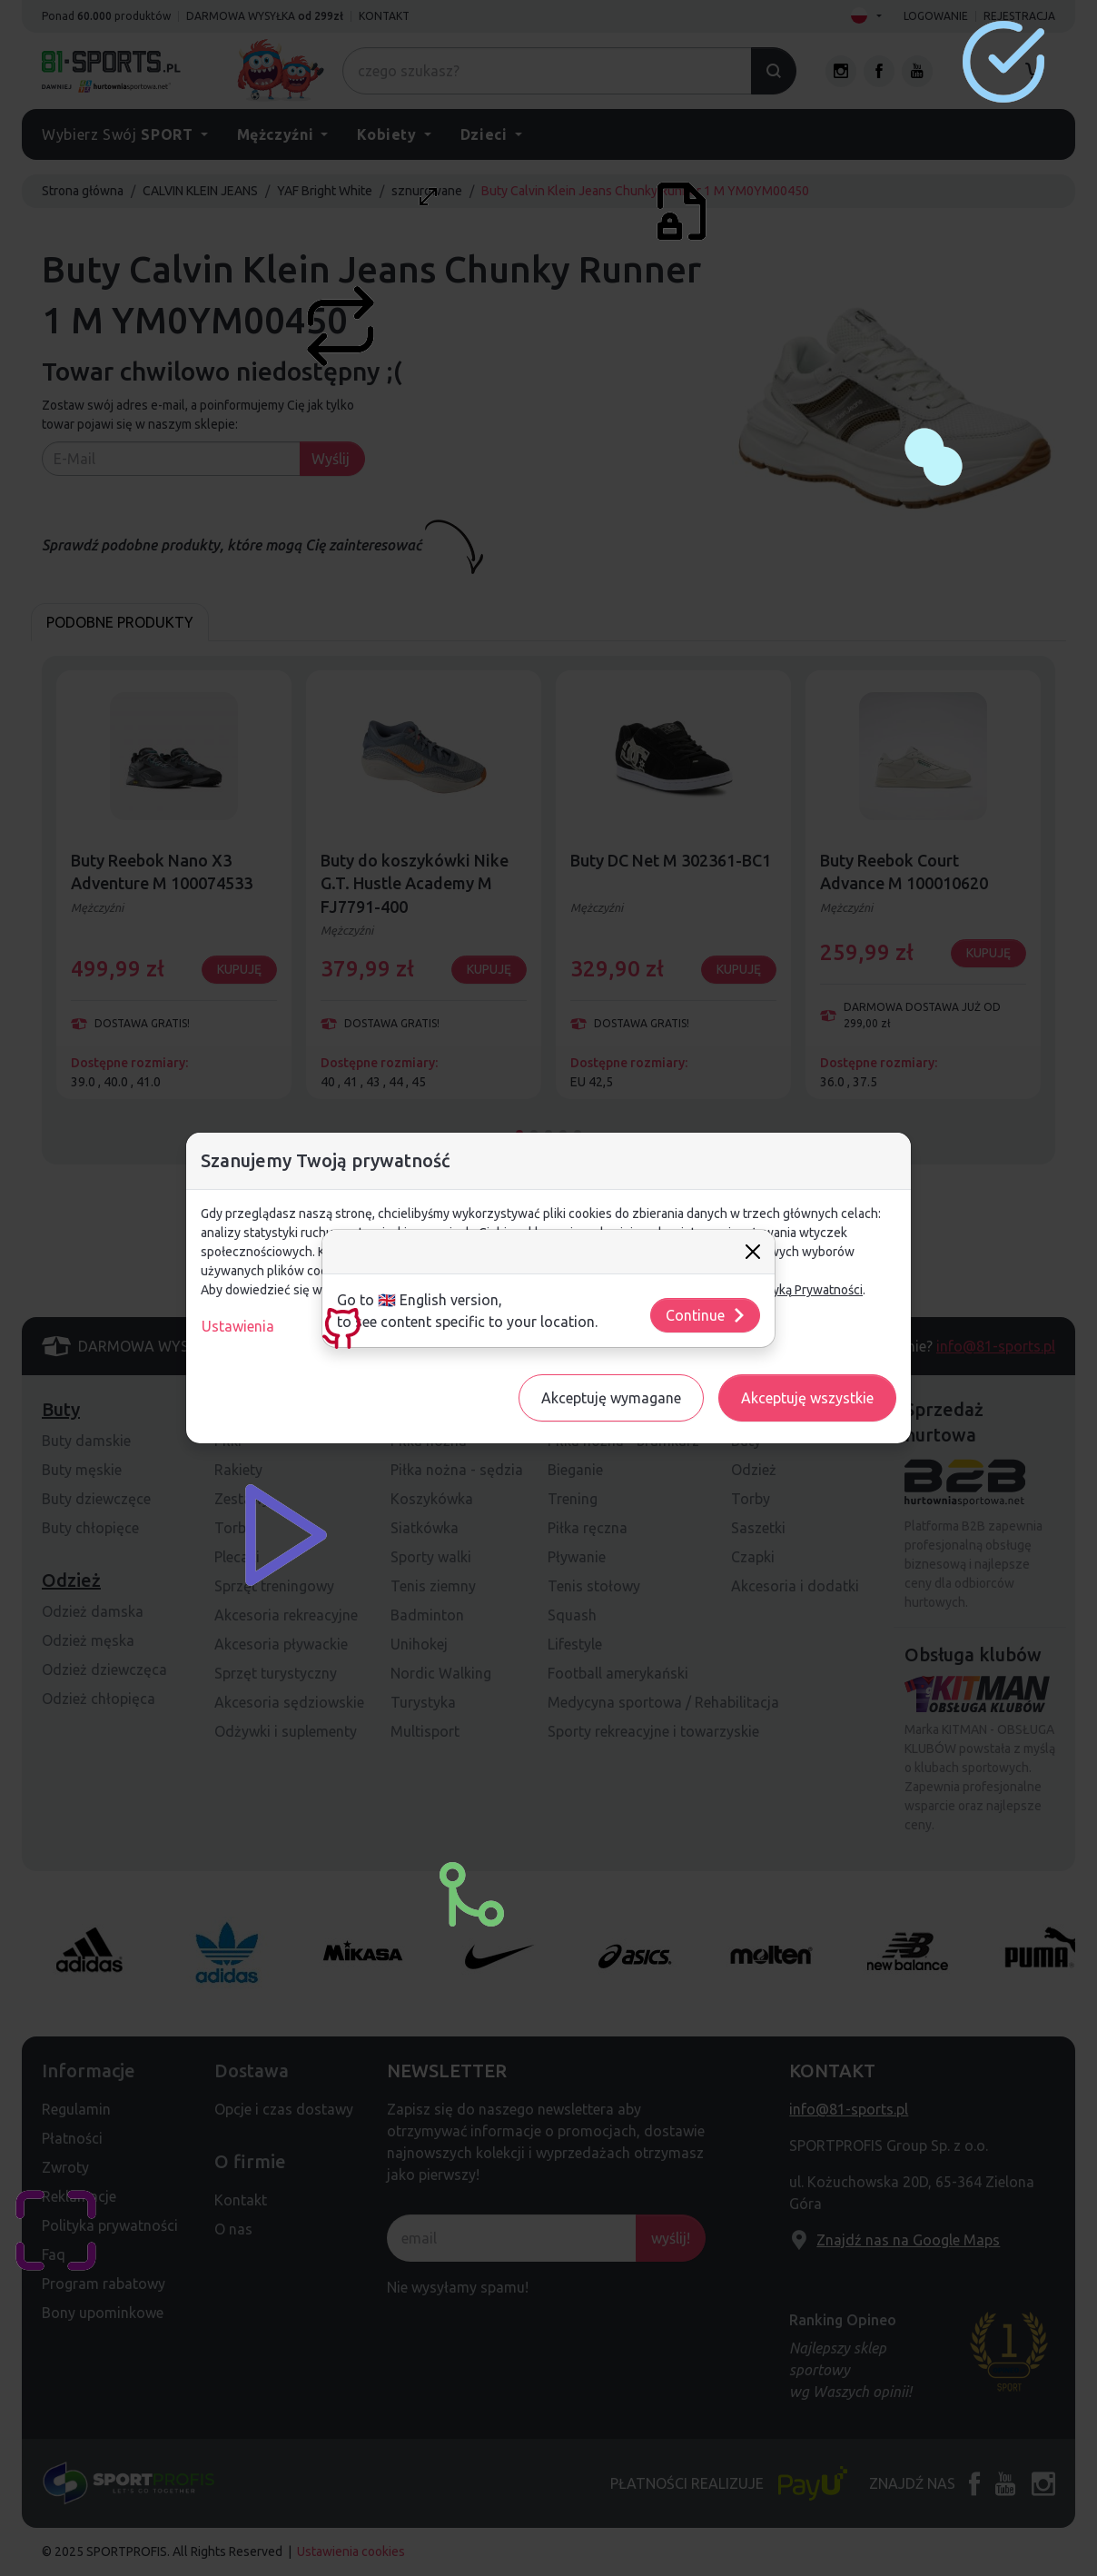  Describe the element at coordinates (1003, 62) in the screenshot. I see `indicates task or action completed successfully` at that location.